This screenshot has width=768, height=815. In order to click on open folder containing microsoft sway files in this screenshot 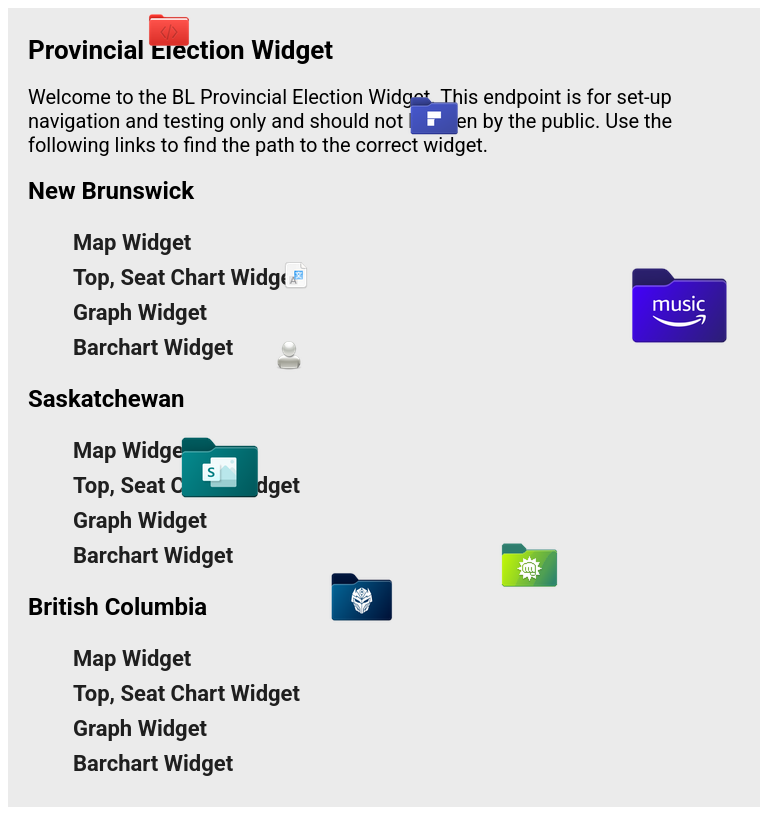, I will do `click(219, 469)`.